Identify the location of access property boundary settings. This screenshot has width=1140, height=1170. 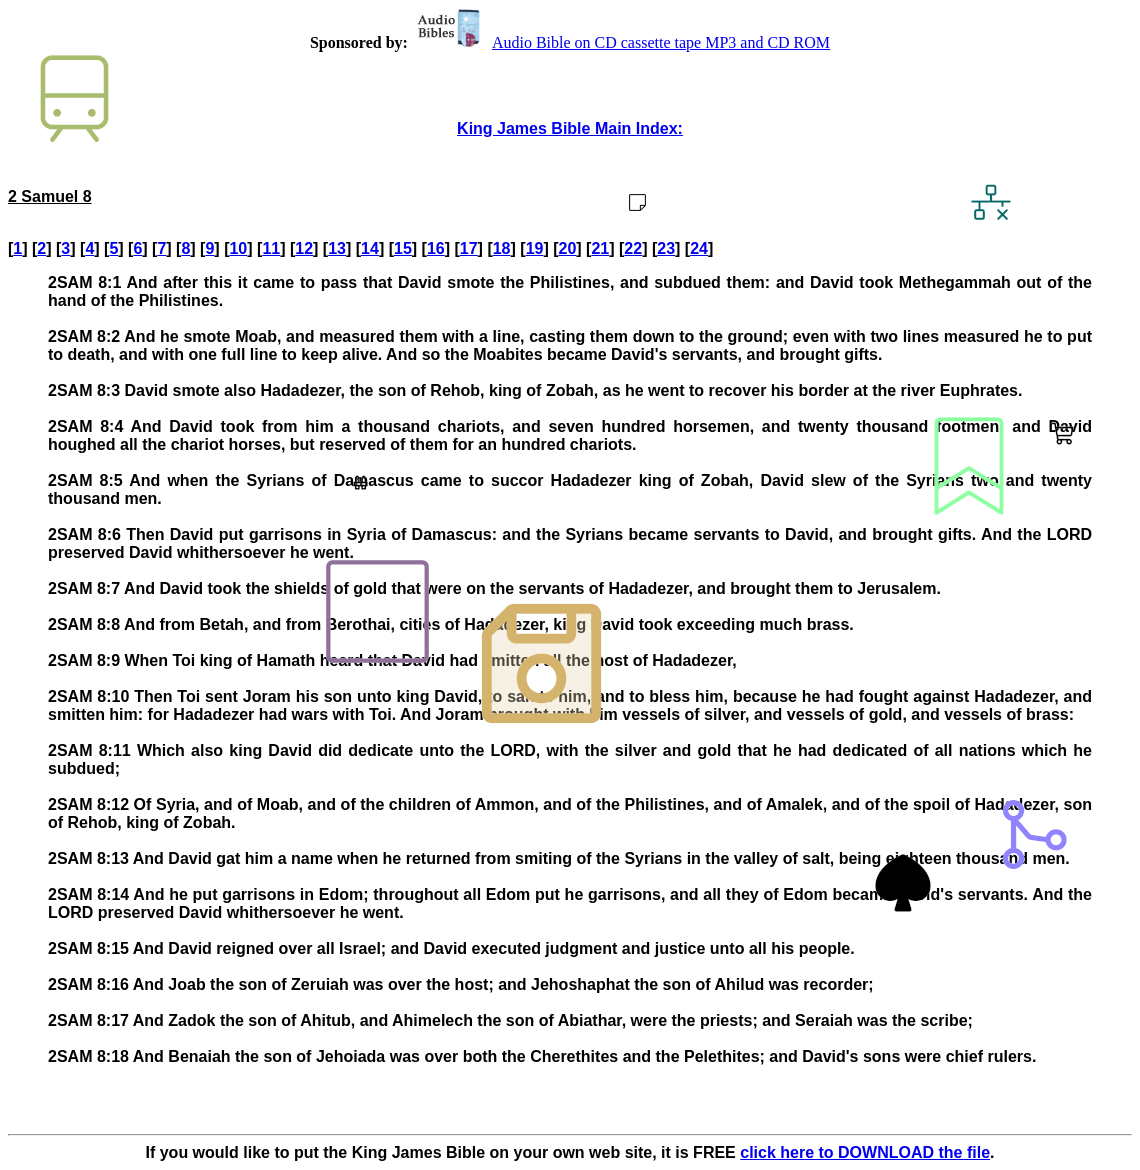
(360, 482).